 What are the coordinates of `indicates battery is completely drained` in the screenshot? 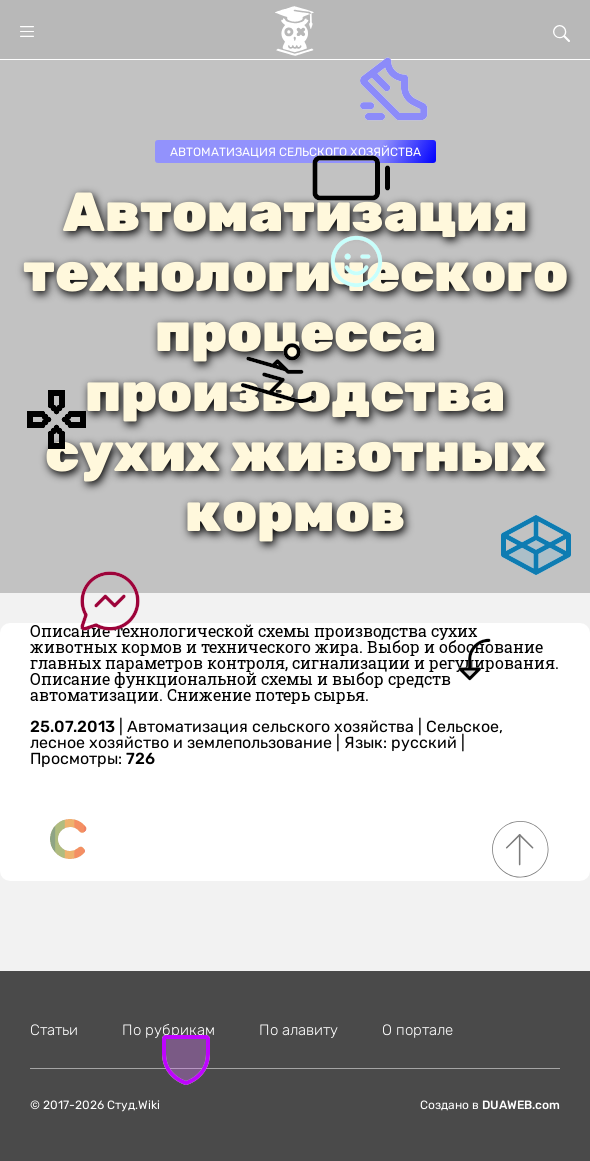 It's located at (350, 178).